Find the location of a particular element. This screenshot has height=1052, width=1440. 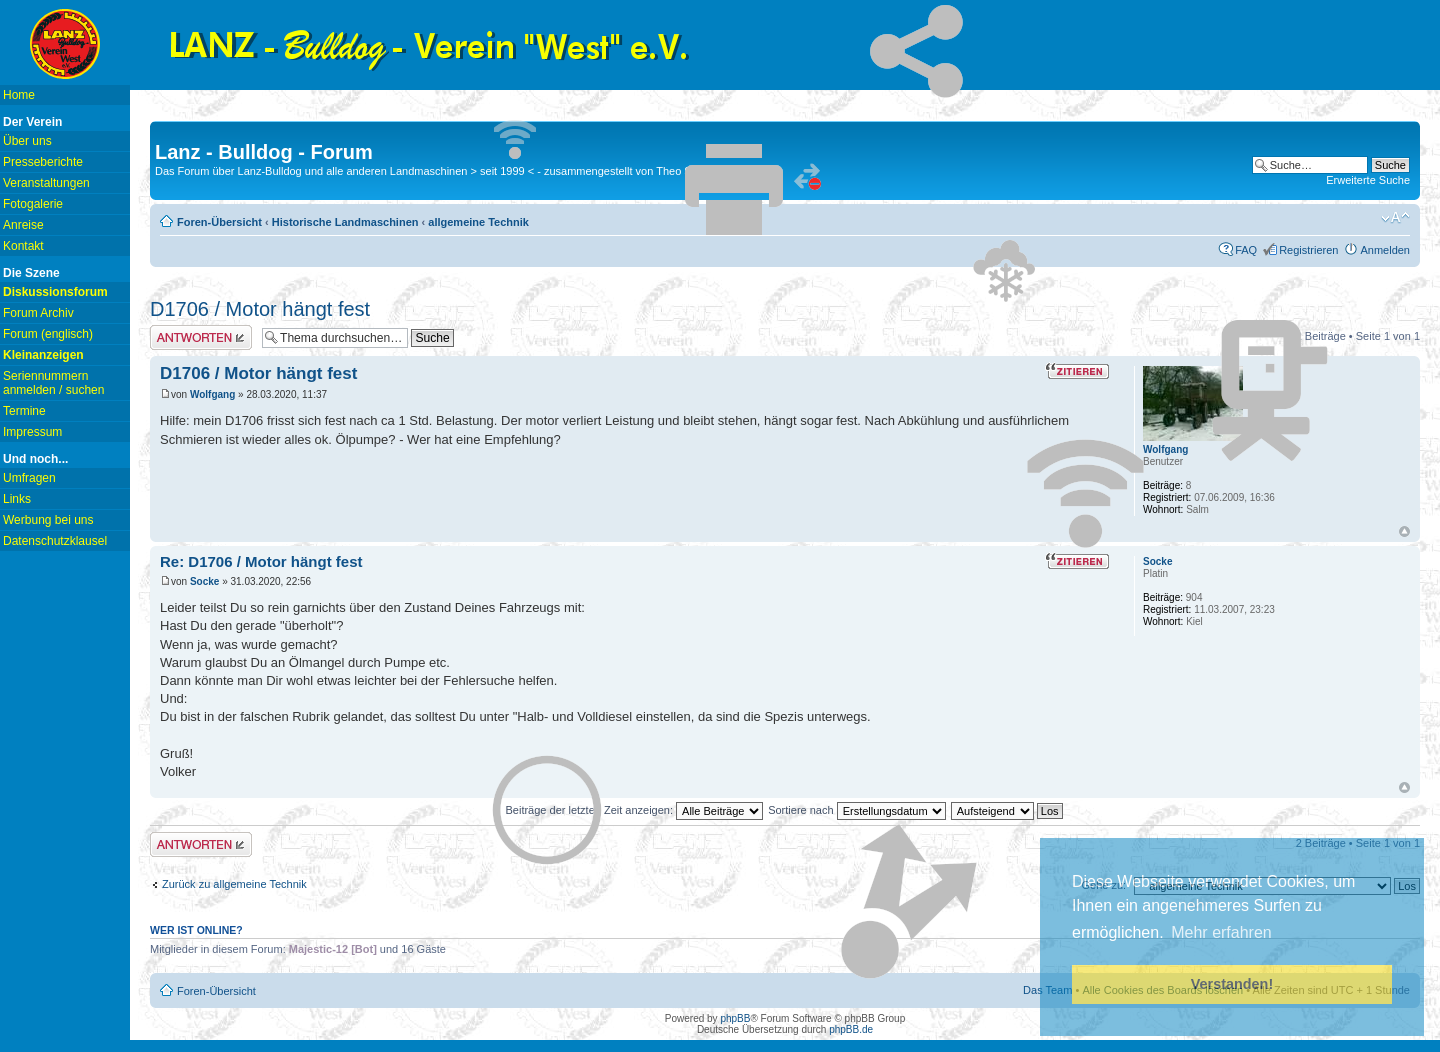

share or send content to another app or device is located at coordinates (918, 901).